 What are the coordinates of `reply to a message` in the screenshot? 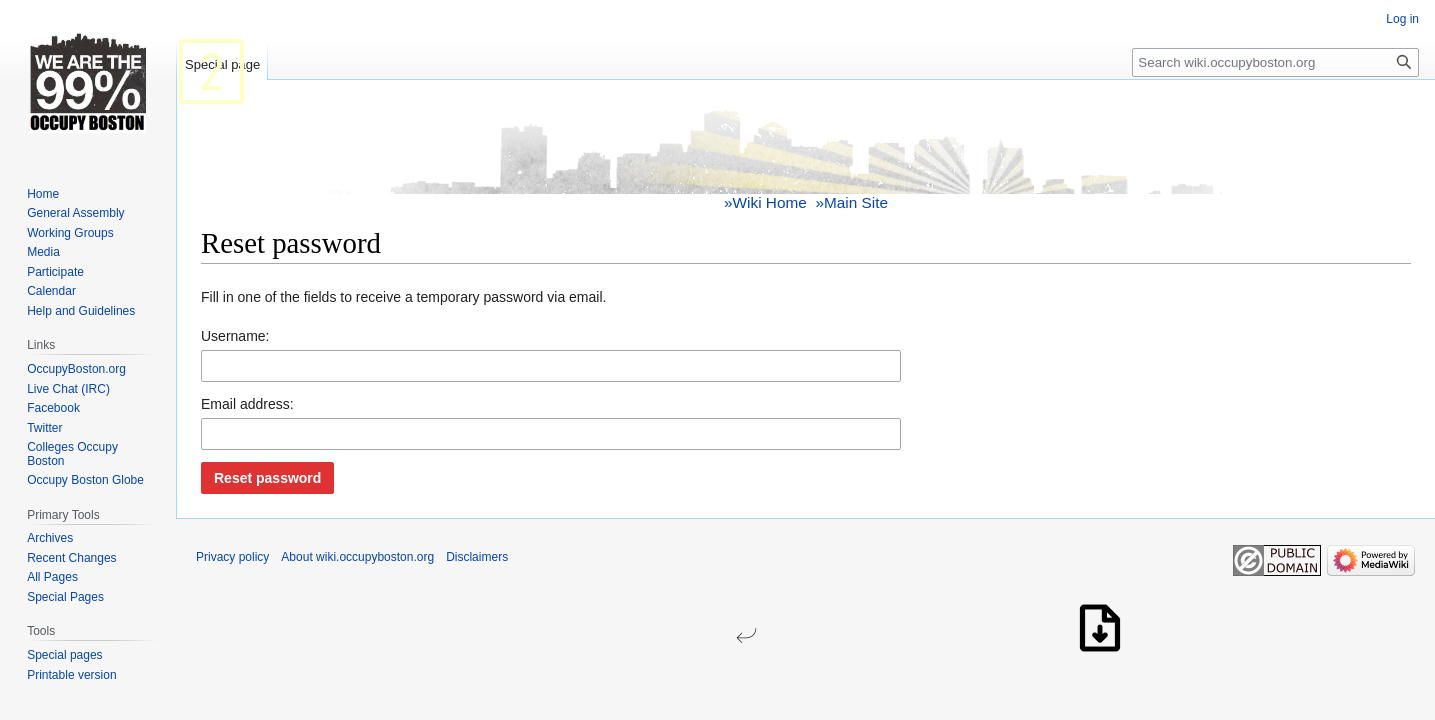 It's located at (746, 635).